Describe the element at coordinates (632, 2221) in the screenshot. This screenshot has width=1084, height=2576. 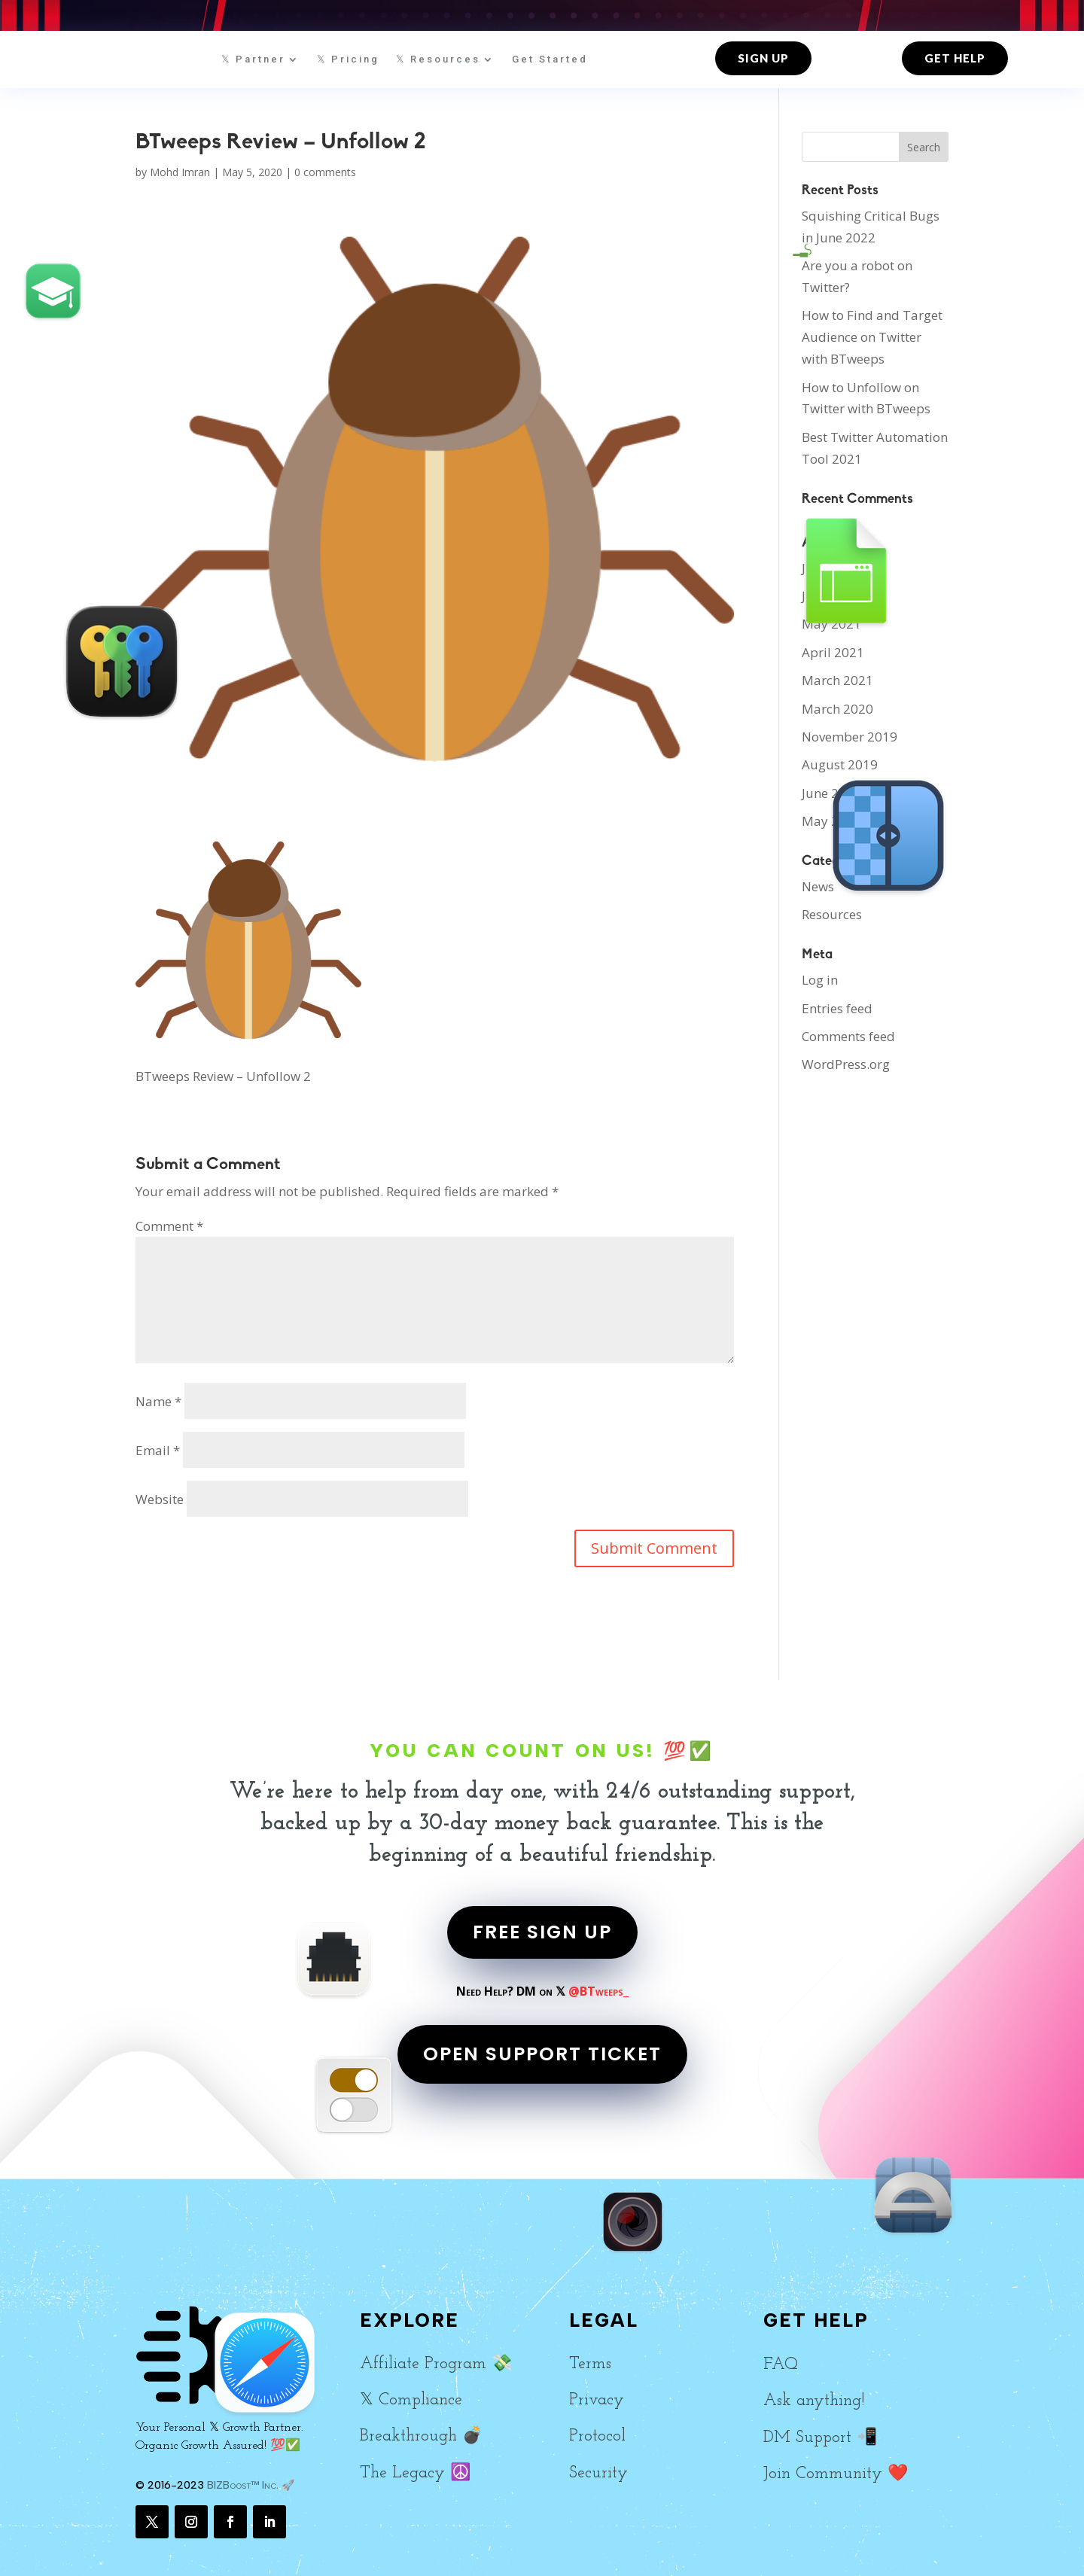
I see `open camera controls app` at that location.